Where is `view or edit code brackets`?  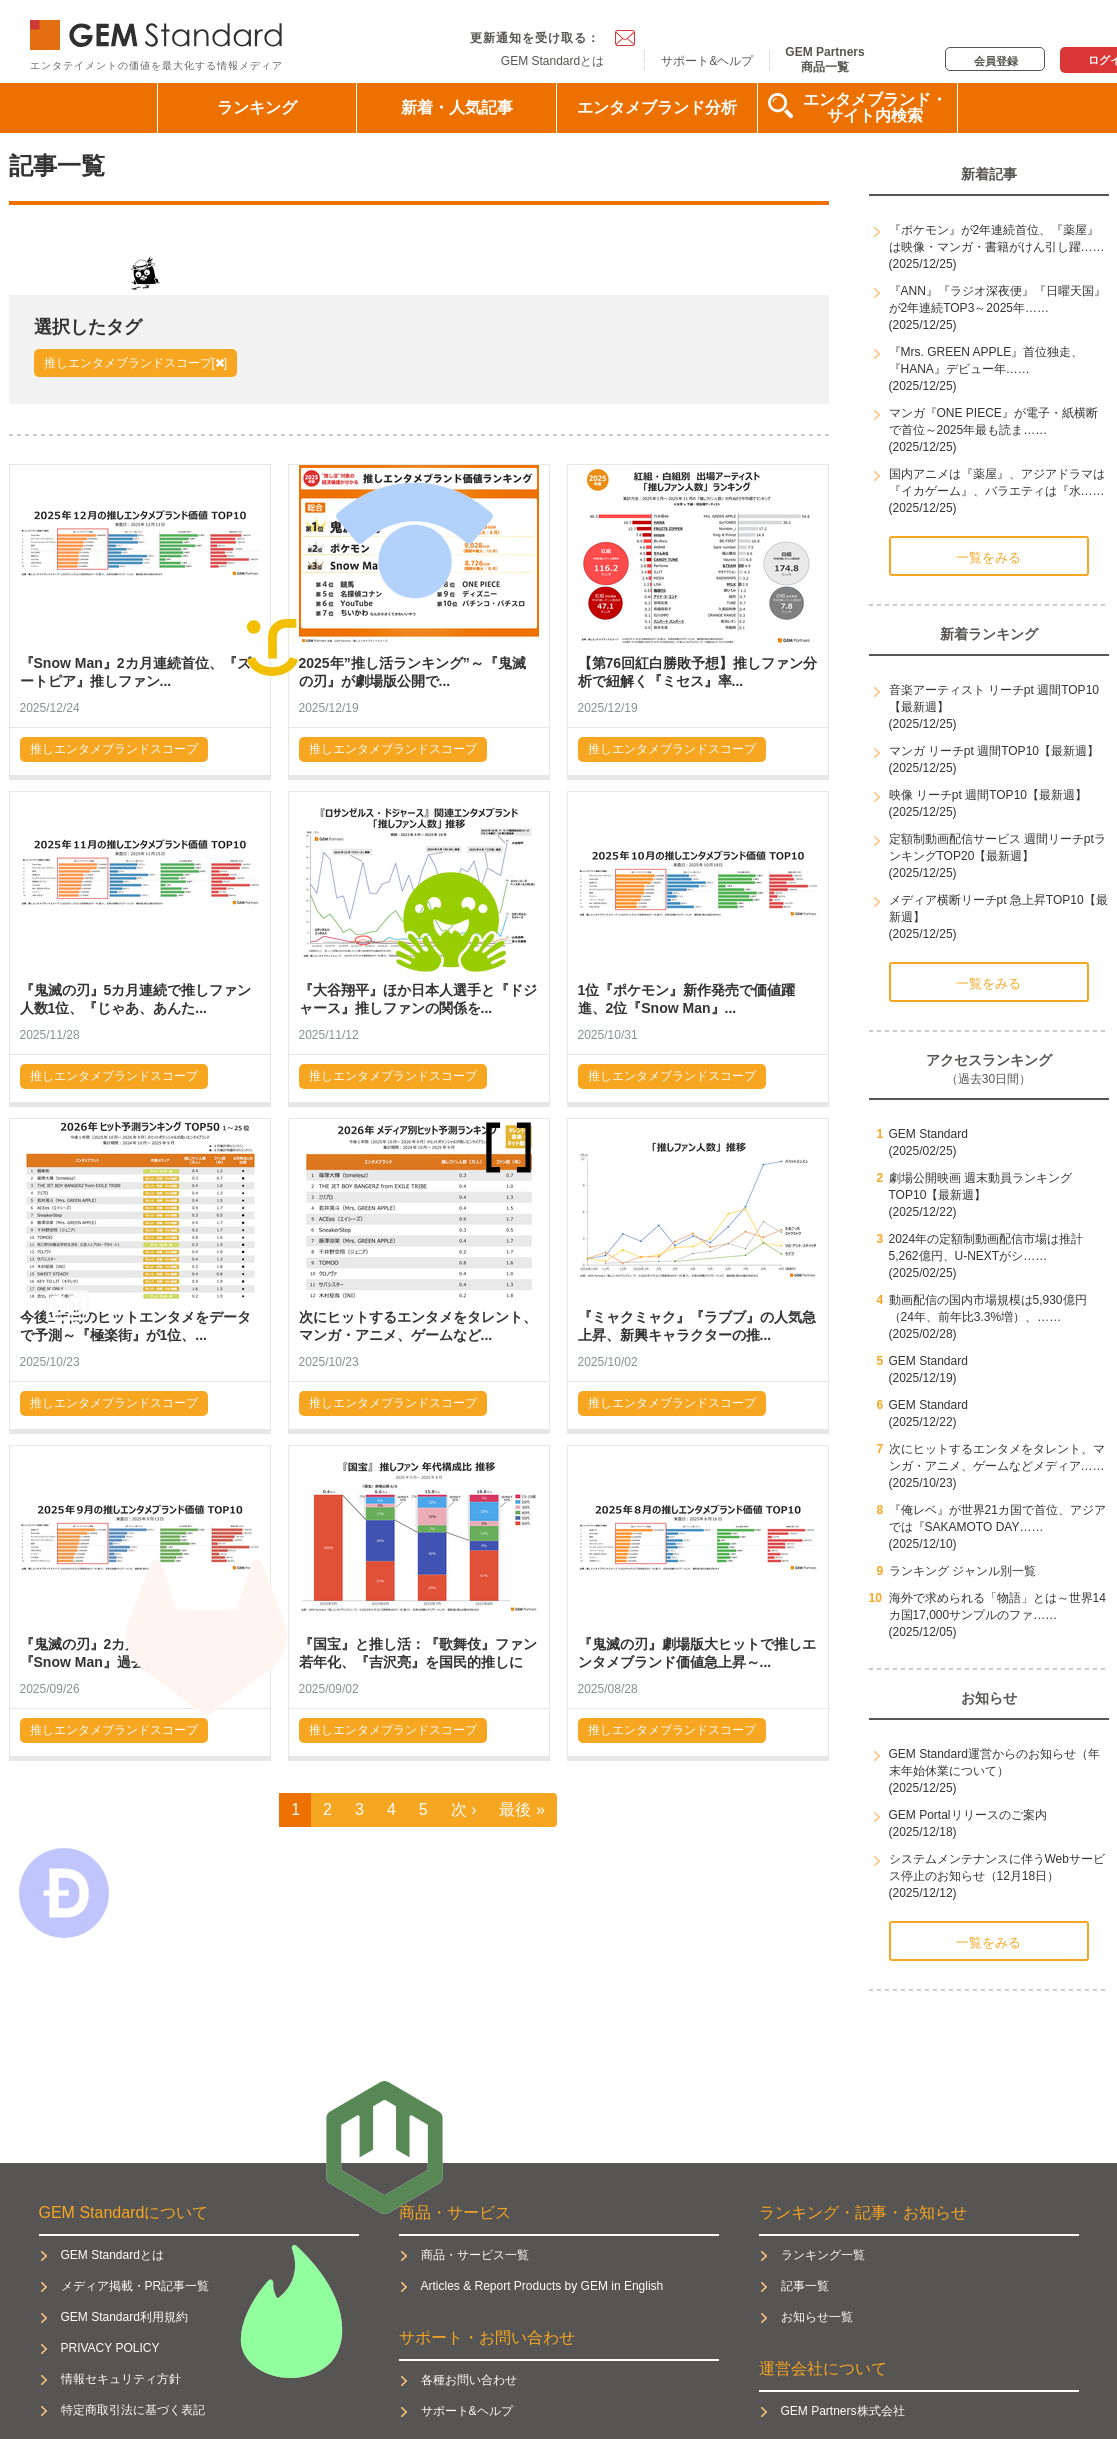
view or edit code brackets is located at coordinates (508, 1147).